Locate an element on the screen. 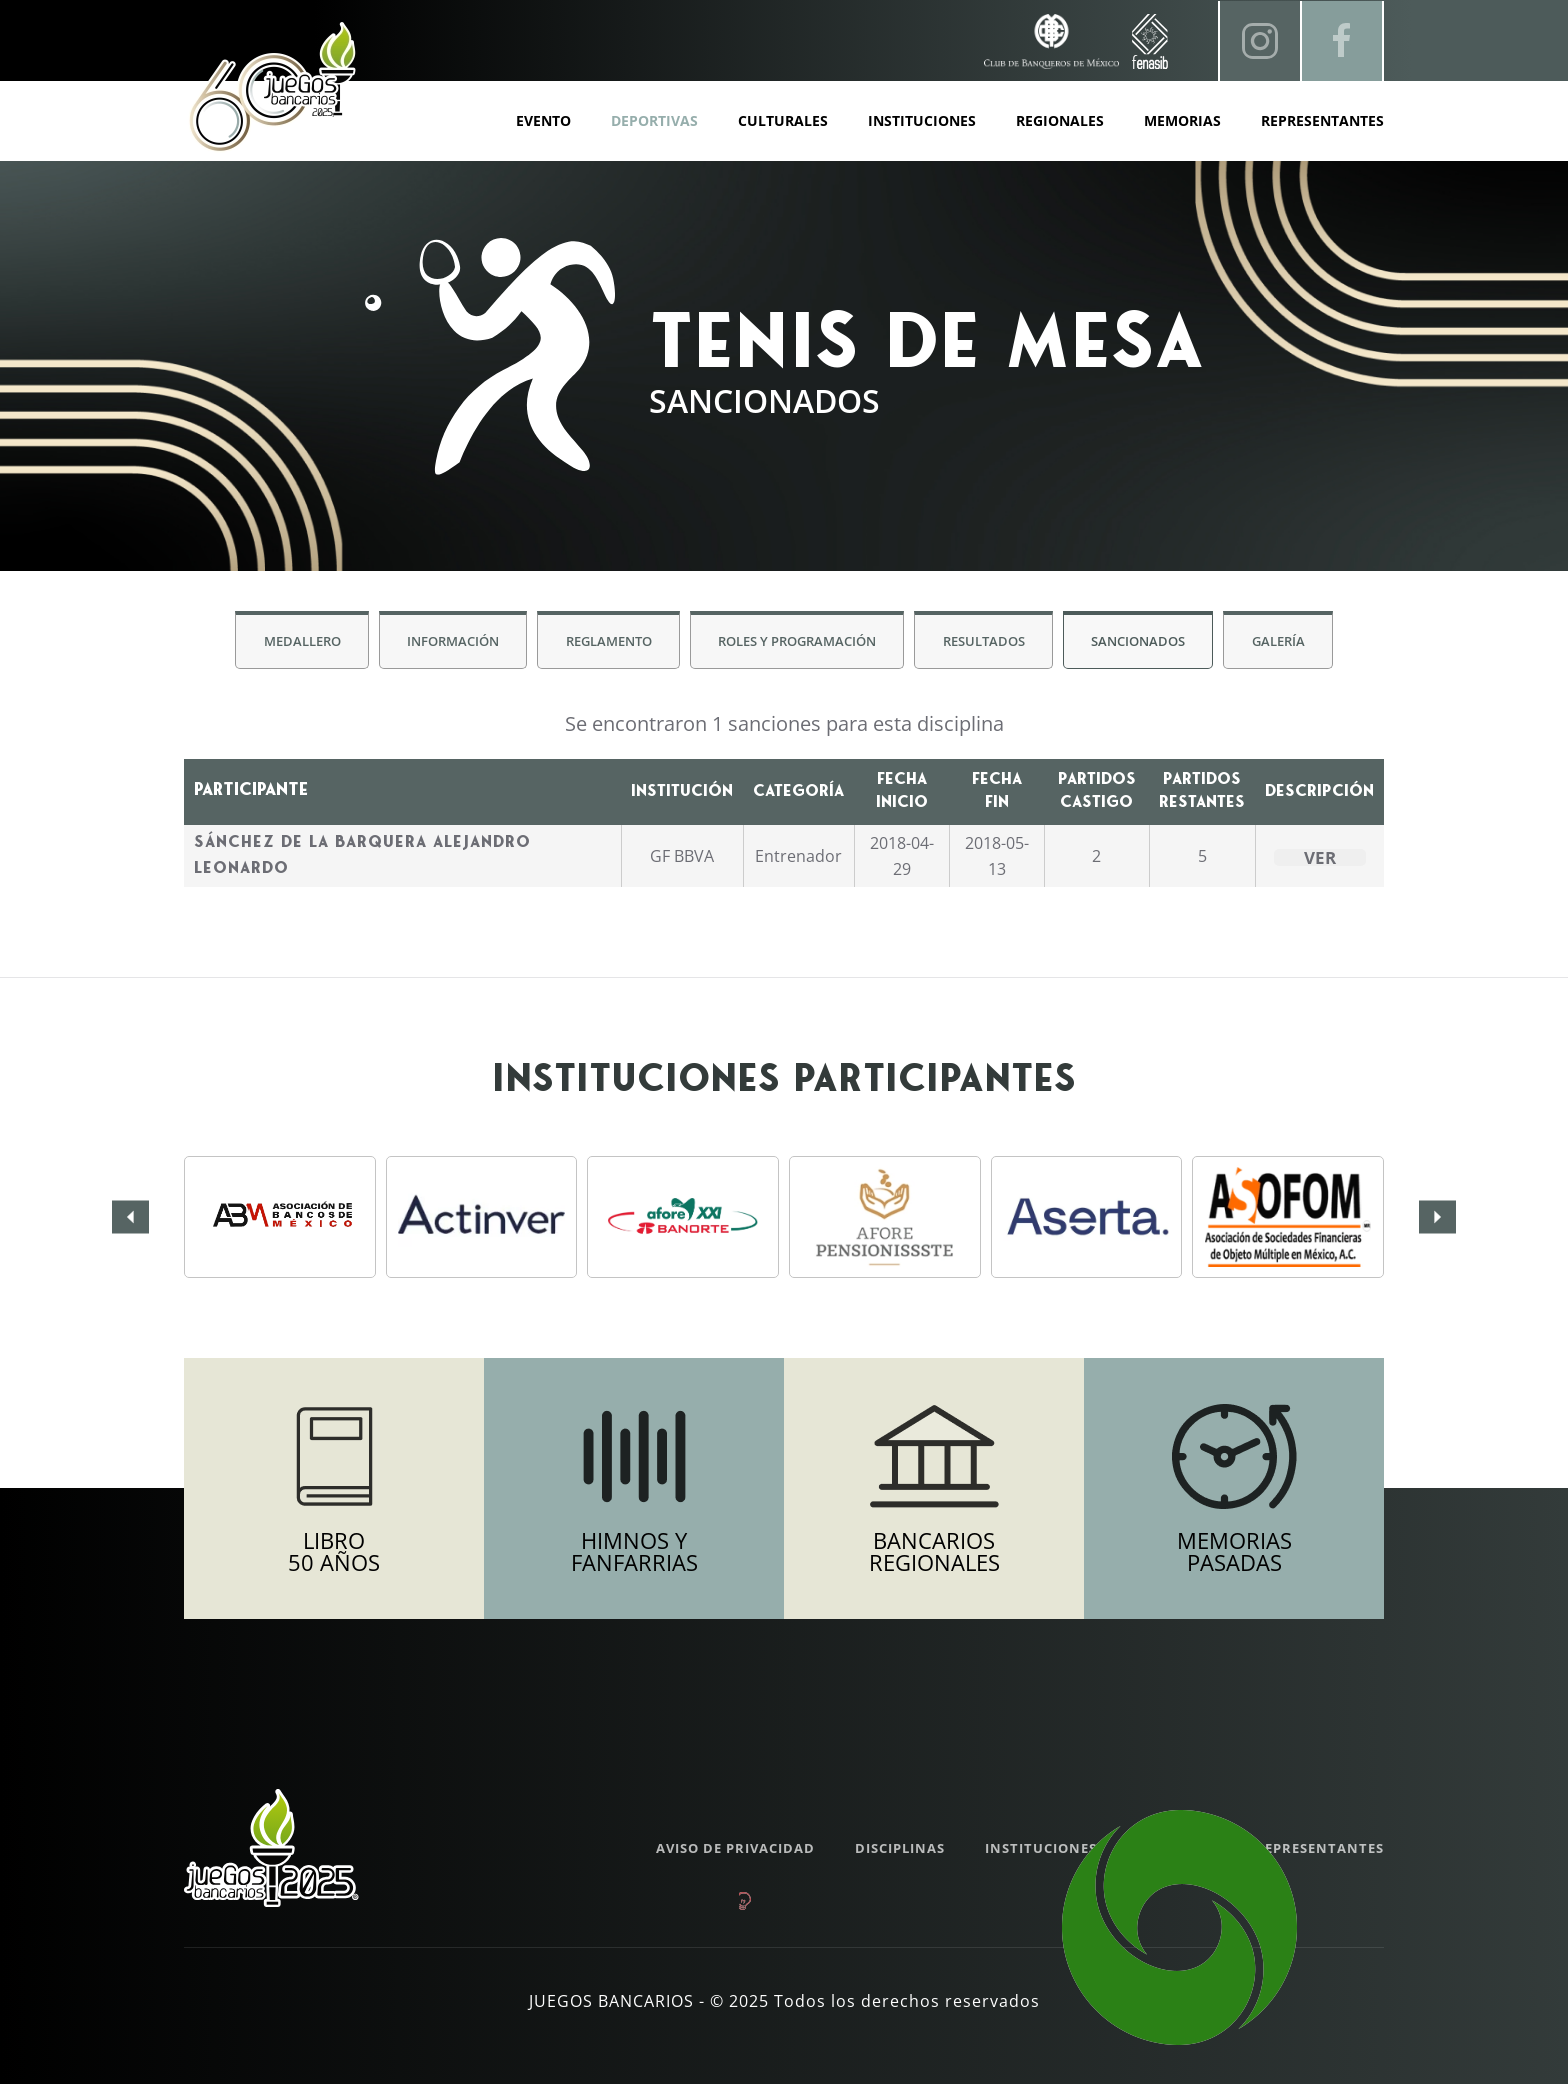 This screenshot has height=2097, width=1568. open jabber messaging app is located at coordinates (745, 1901).